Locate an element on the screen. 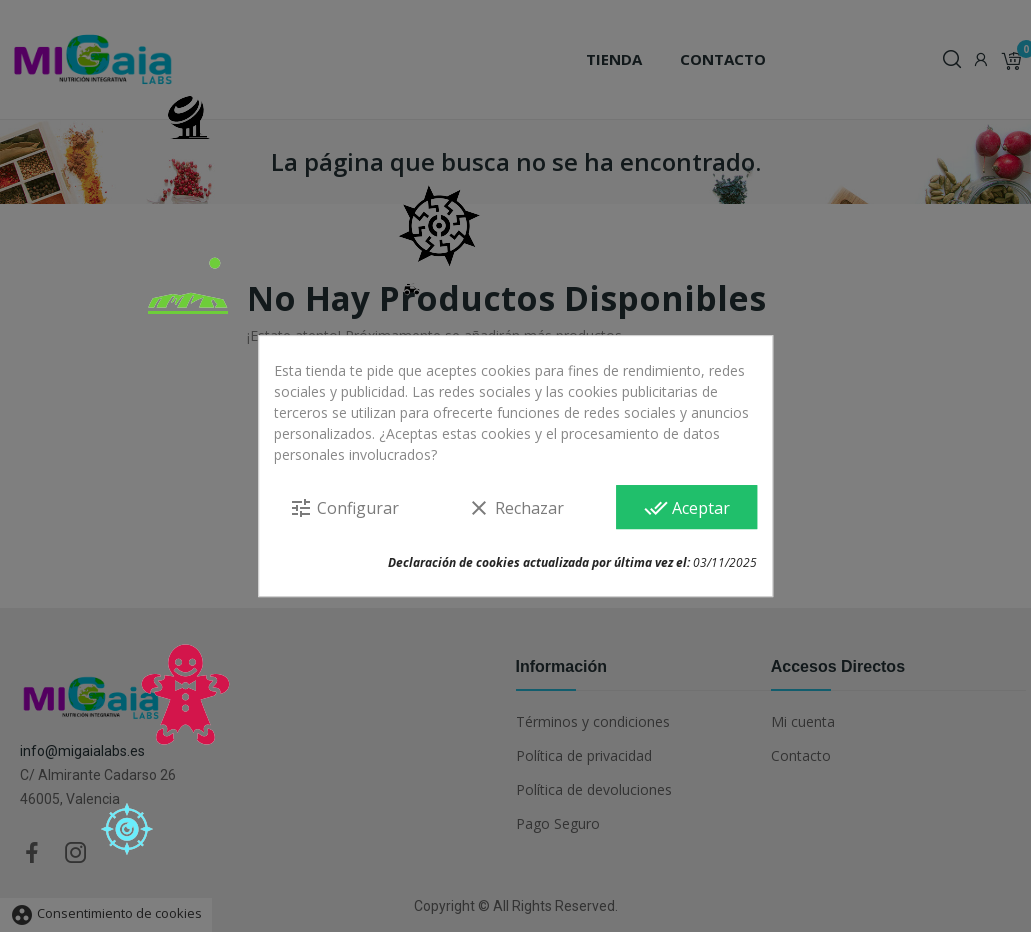 The image size is (1031, 932). satellite dish or radar antenna icon is located at coordinates (189, 117).